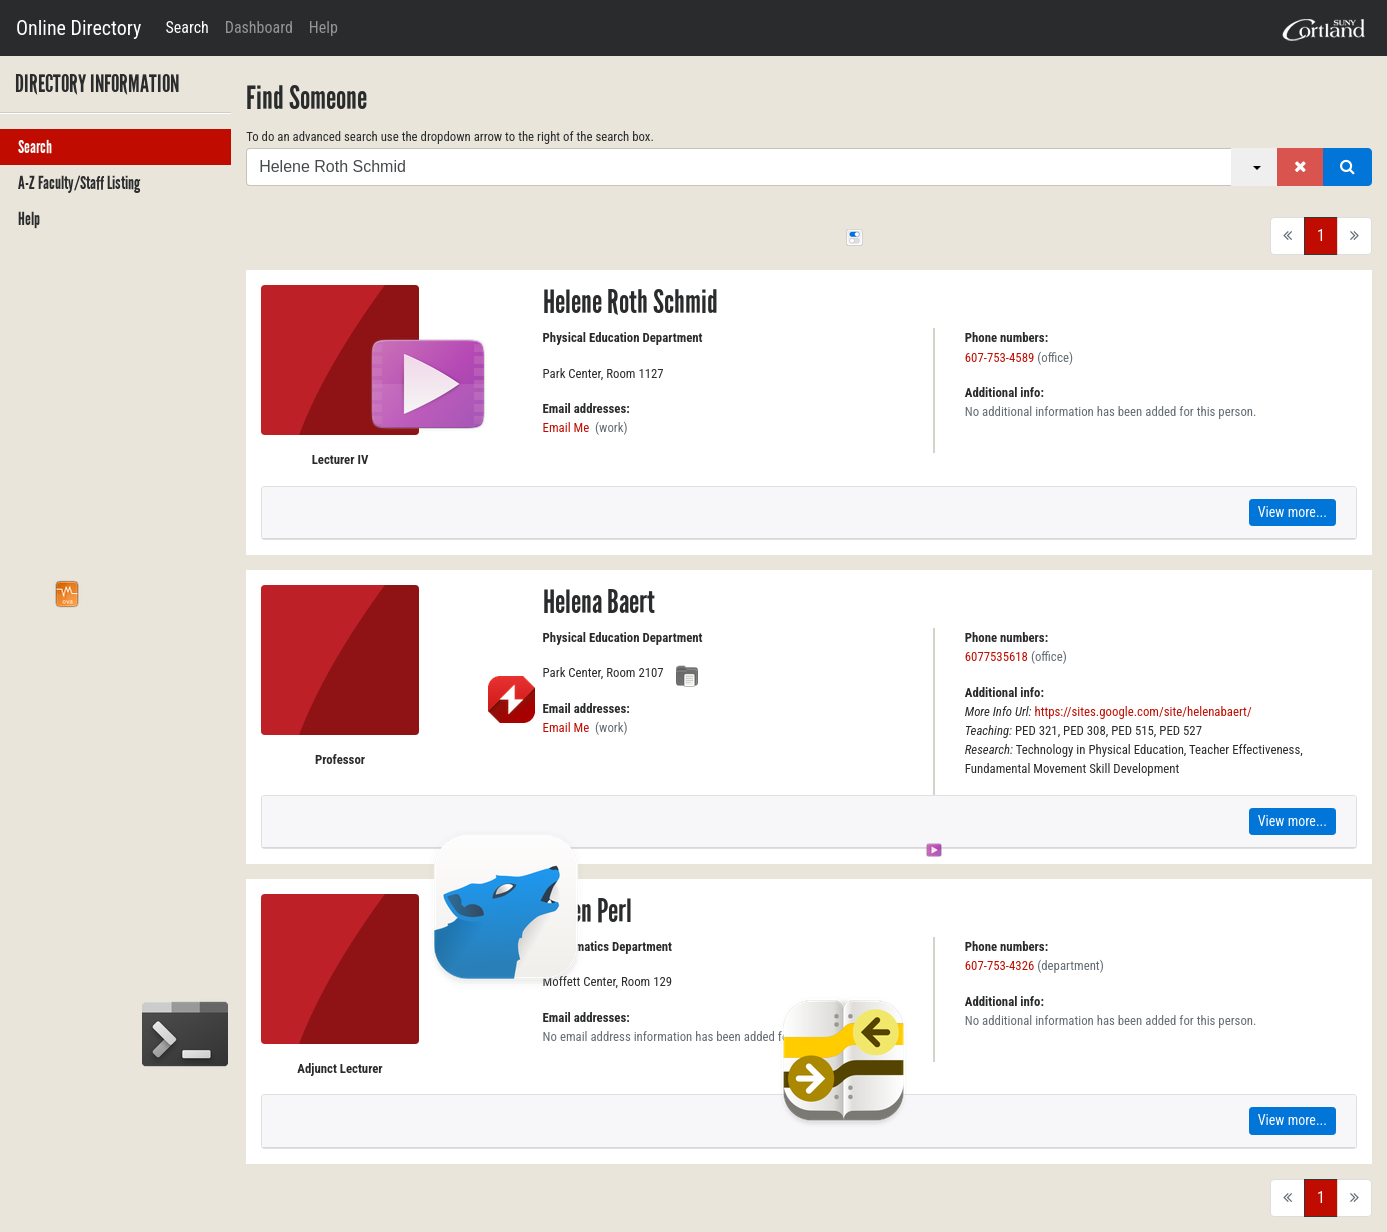  Describe the element at coordinates (185, 1034) in the screenshot. I see `open the terminal application` at that location.